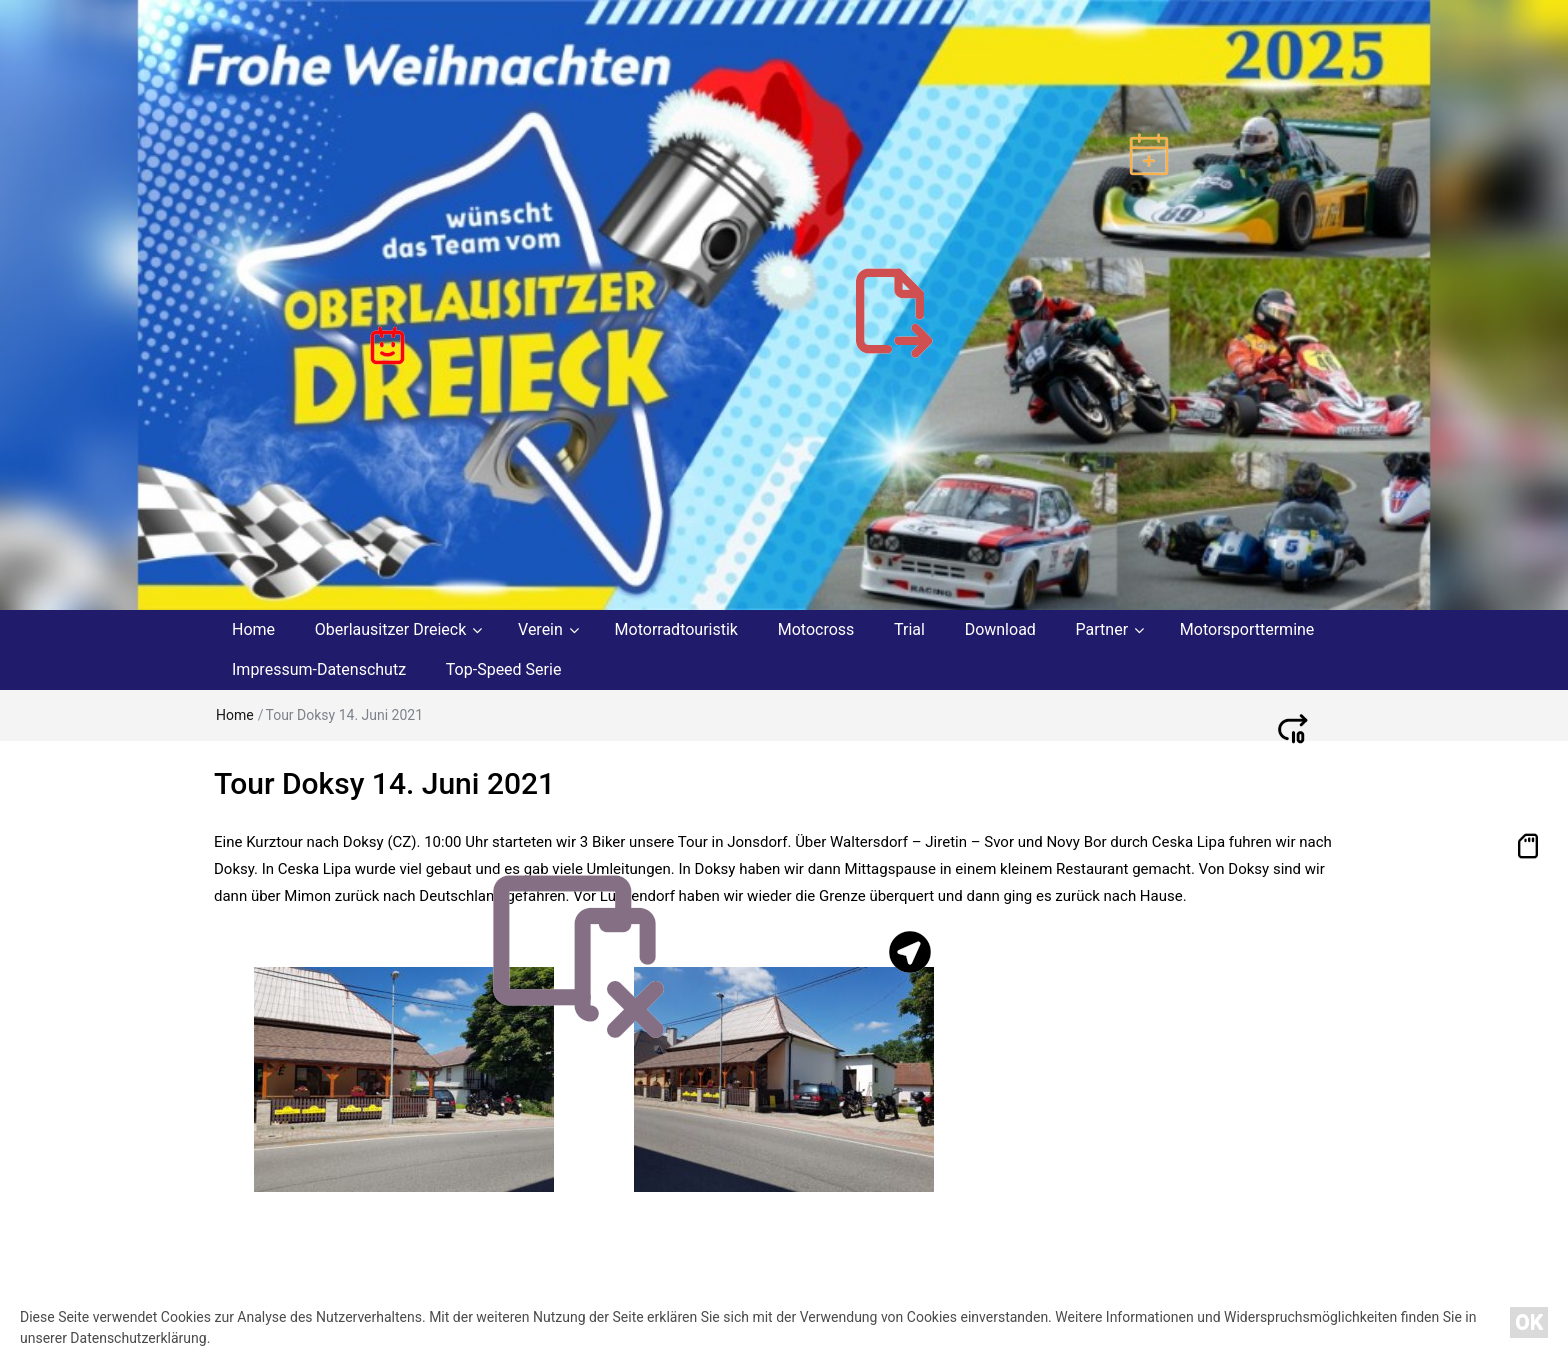 The height and width of the screenshot is (1366, 1568). What do you see at coordinates (910, 952) in the screenshot?
I see `access location services` at bounding box center [910, 952].